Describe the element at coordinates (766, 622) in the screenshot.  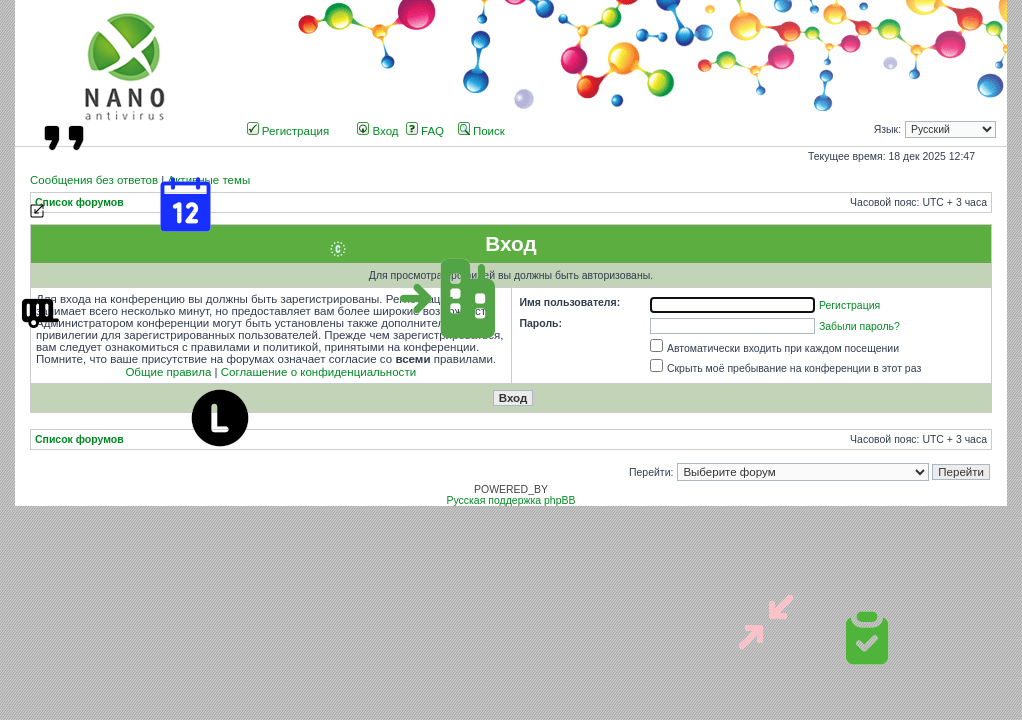
I see `minimize or reduce window size` at that location.